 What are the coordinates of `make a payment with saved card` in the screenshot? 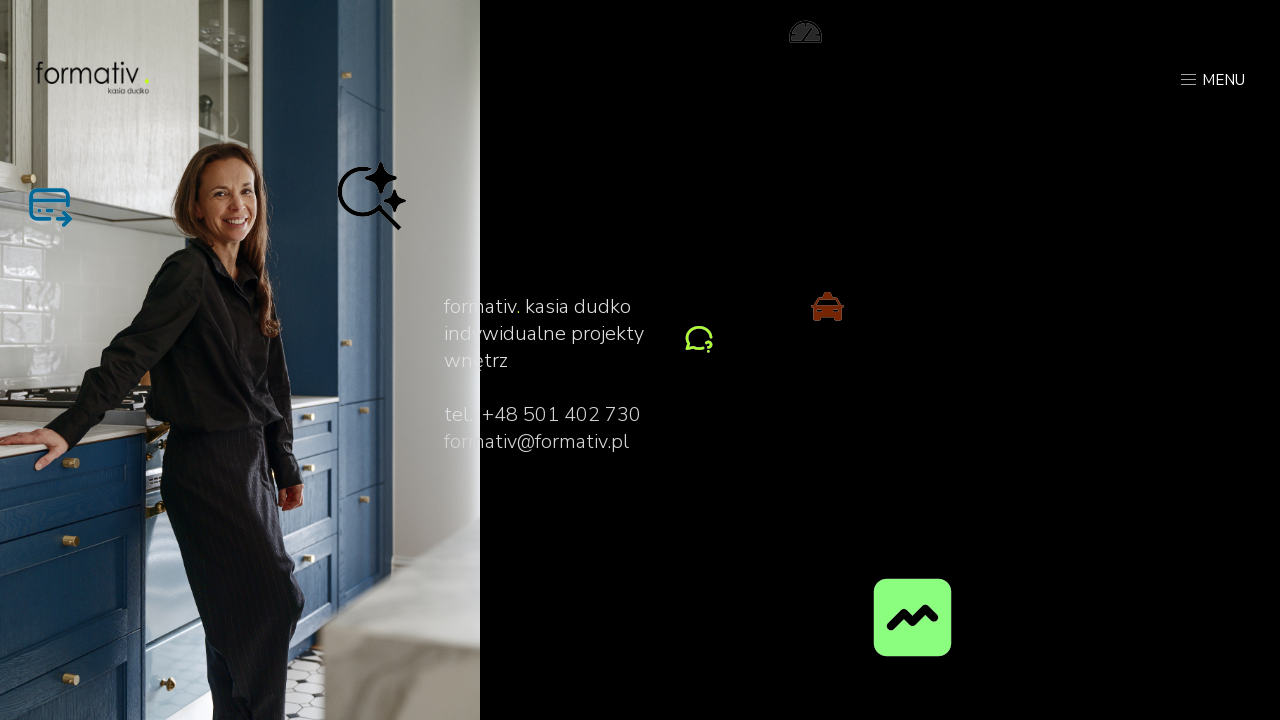 It's located at (49, 204).